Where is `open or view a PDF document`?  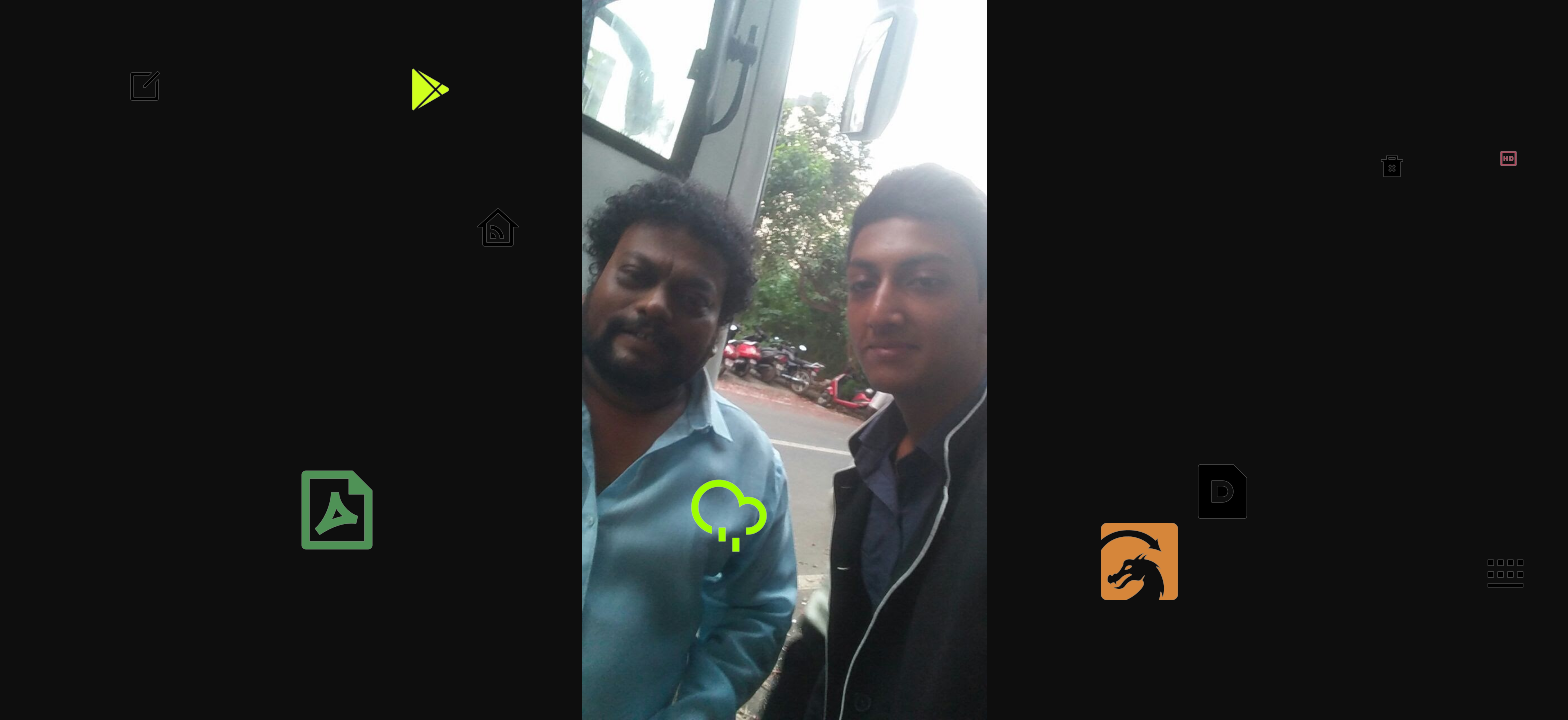
open or view a PDF document is located at coordinates (1222, 491).